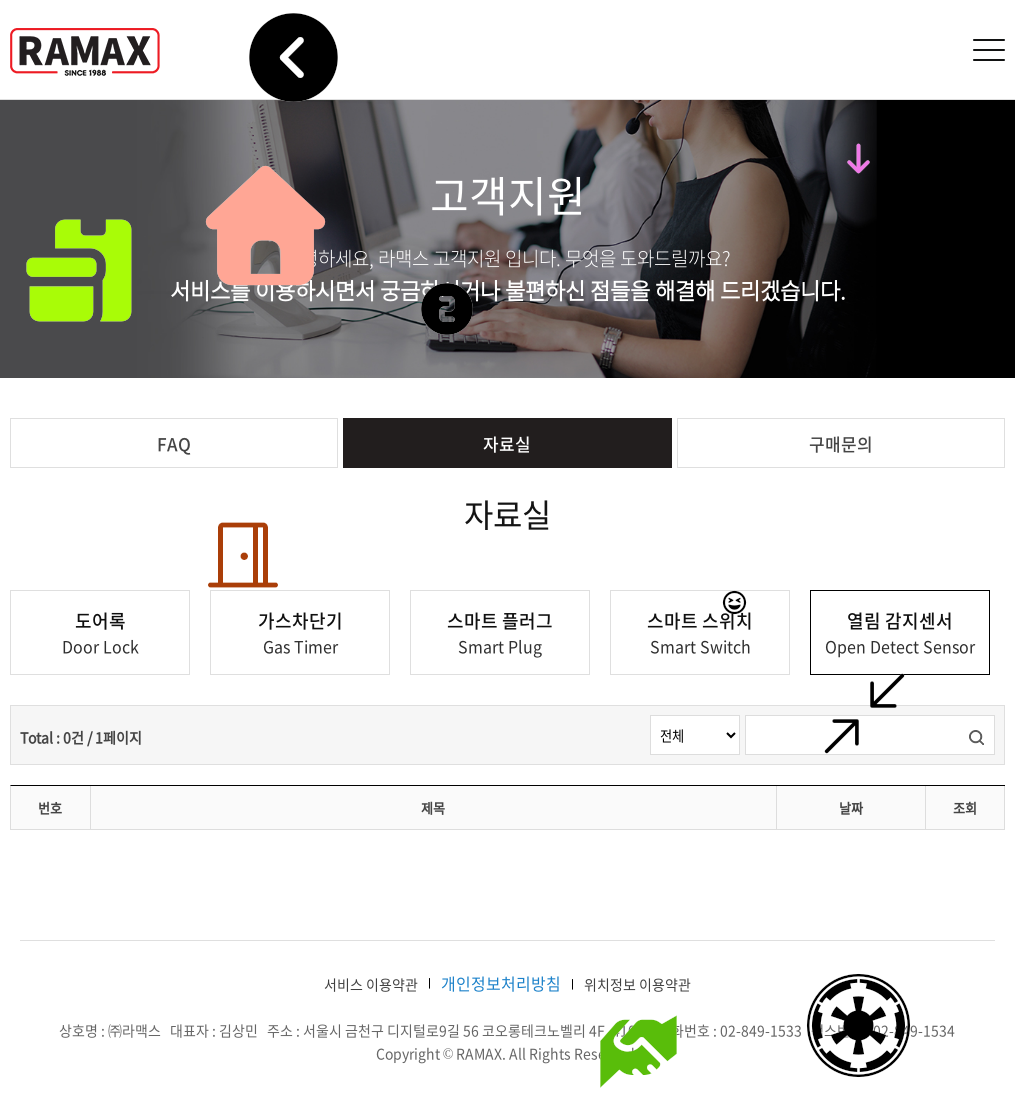  I want to click on access help or support resources, so click(638, 1049).